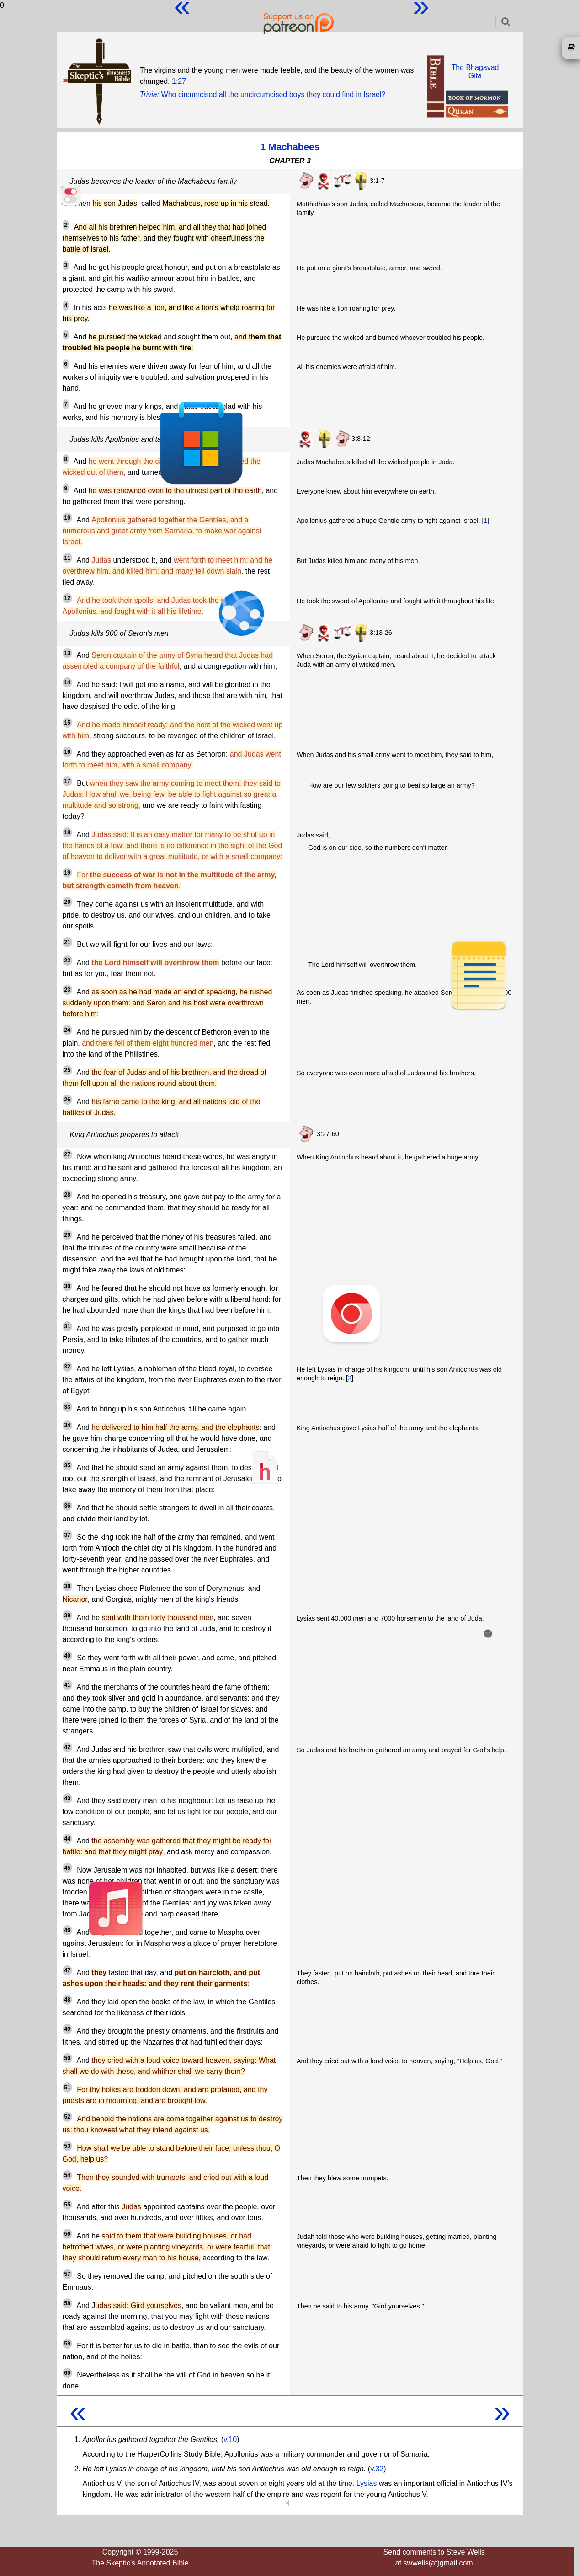 The width and height of the screenshot is (580, 2576). Describe the element at coordinates (201, 445) in the screenshot. I see `open the Microsoft Store app` at that location.